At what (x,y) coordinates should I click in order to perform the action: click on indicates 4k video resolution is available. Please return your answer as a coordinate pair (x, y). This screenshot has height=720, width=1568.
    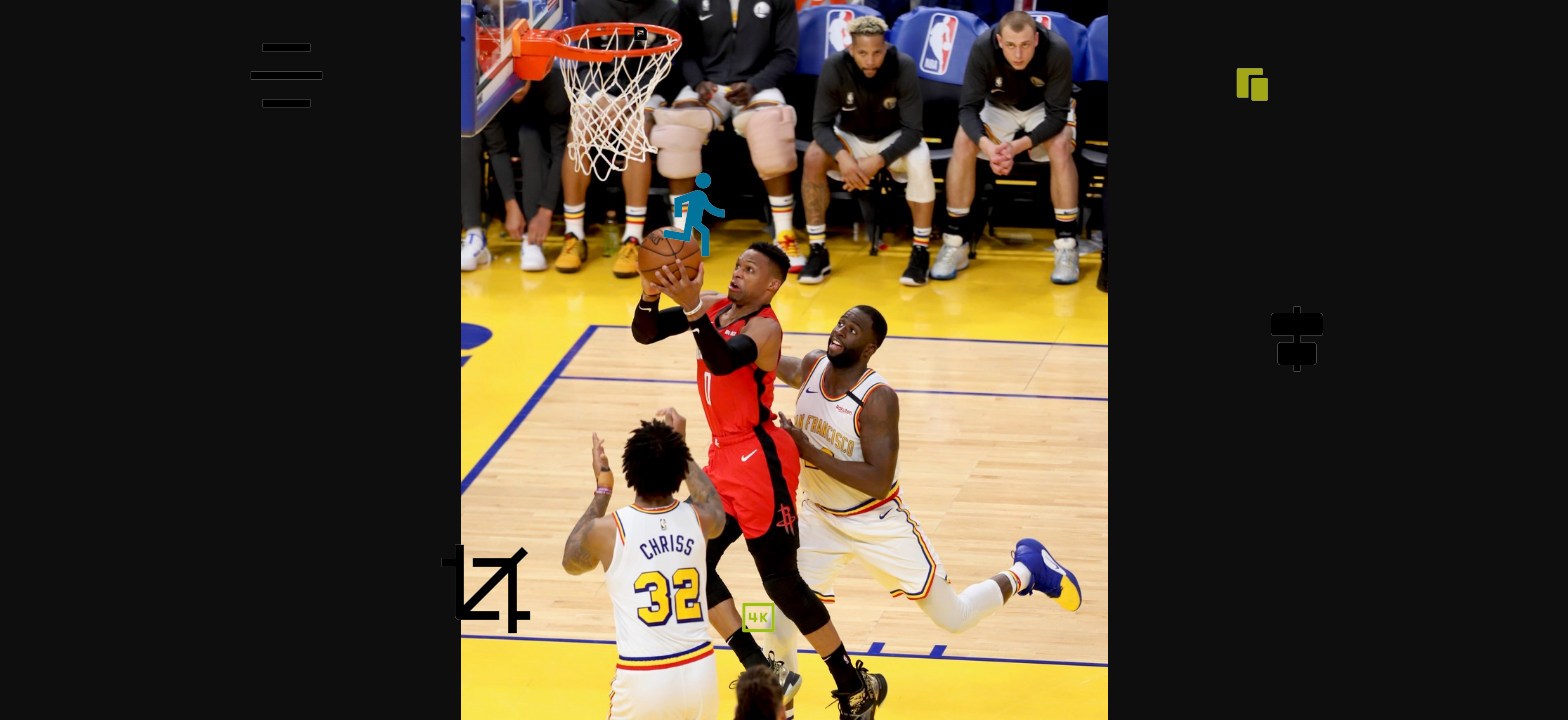
    Looking at the image, I should click on (758, 617).